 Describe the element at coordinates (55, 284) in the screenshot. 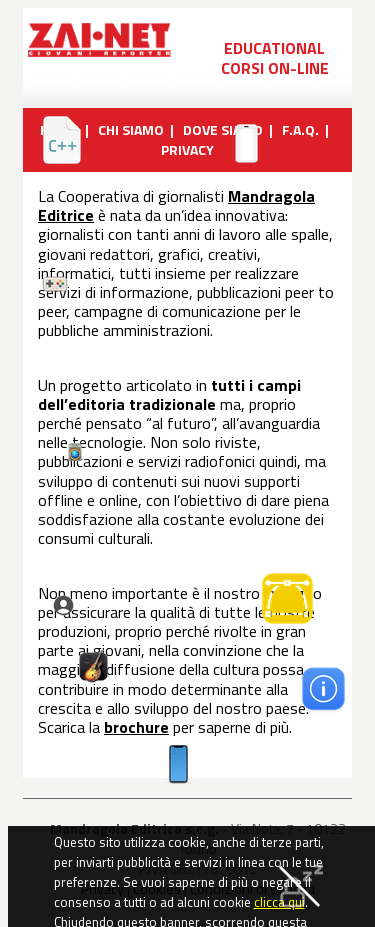

I see `open games or gaming applications` at that location.